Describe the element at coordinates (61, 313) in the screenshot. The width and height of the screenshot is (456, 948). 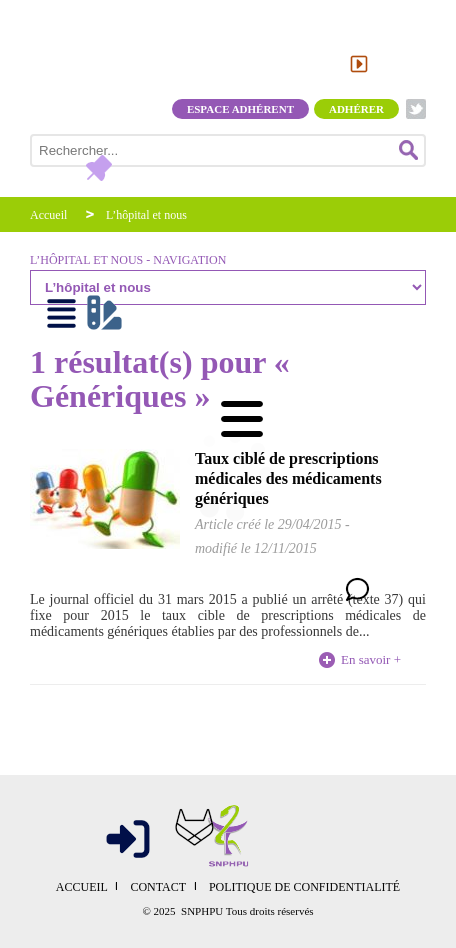
I see `justify text alignment` at that location.